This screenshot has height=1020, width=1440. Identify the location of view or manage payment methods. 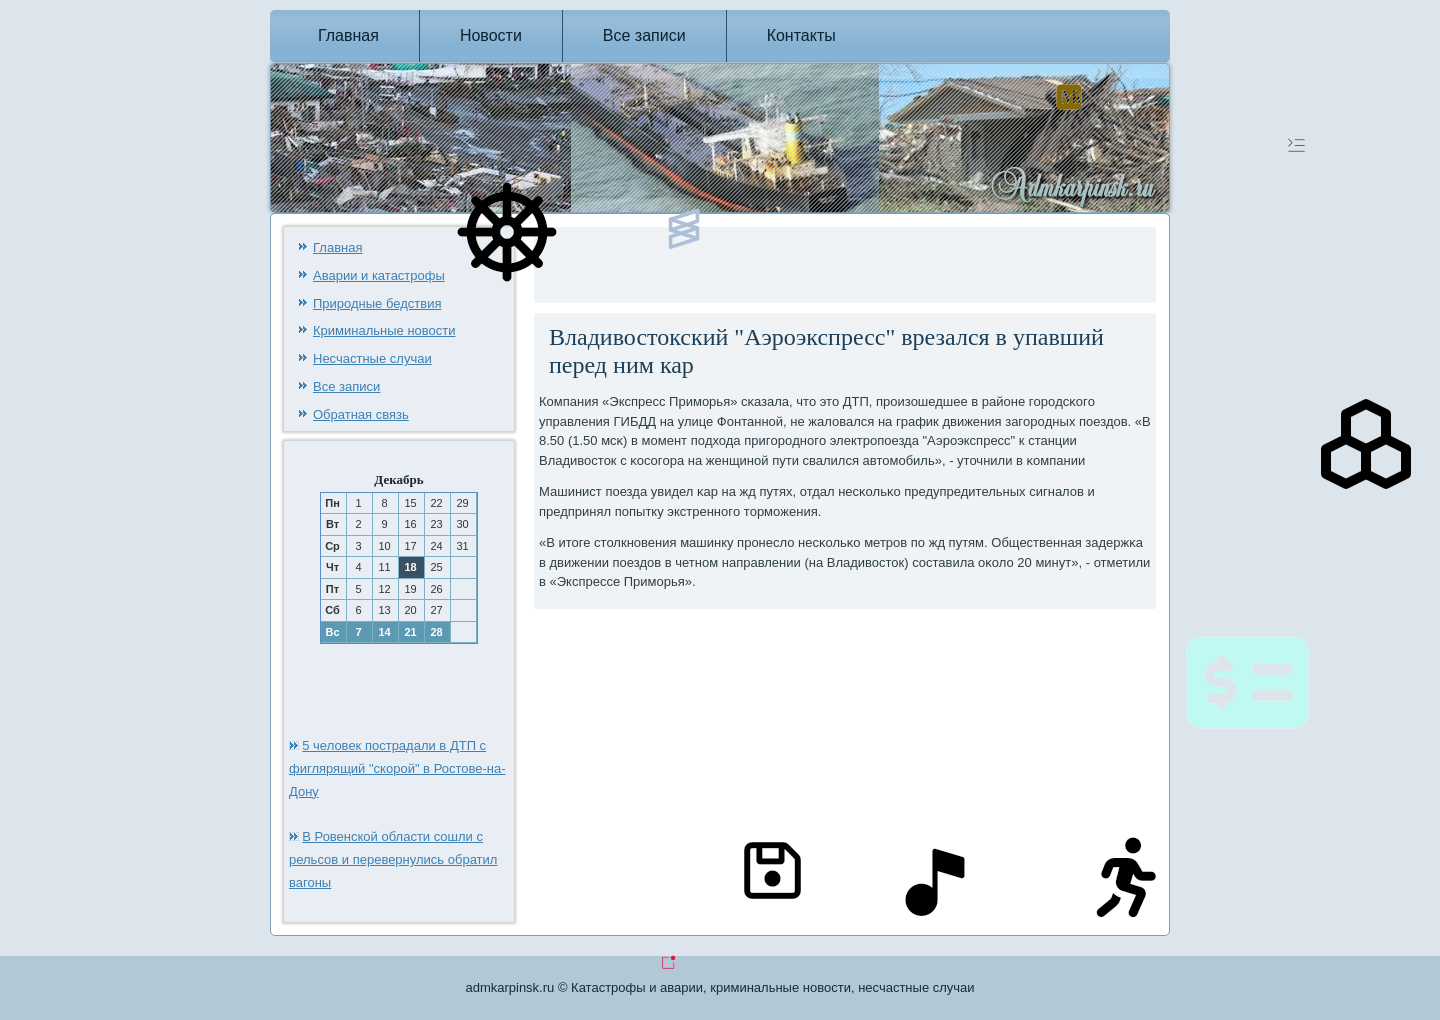
(1247, 682).